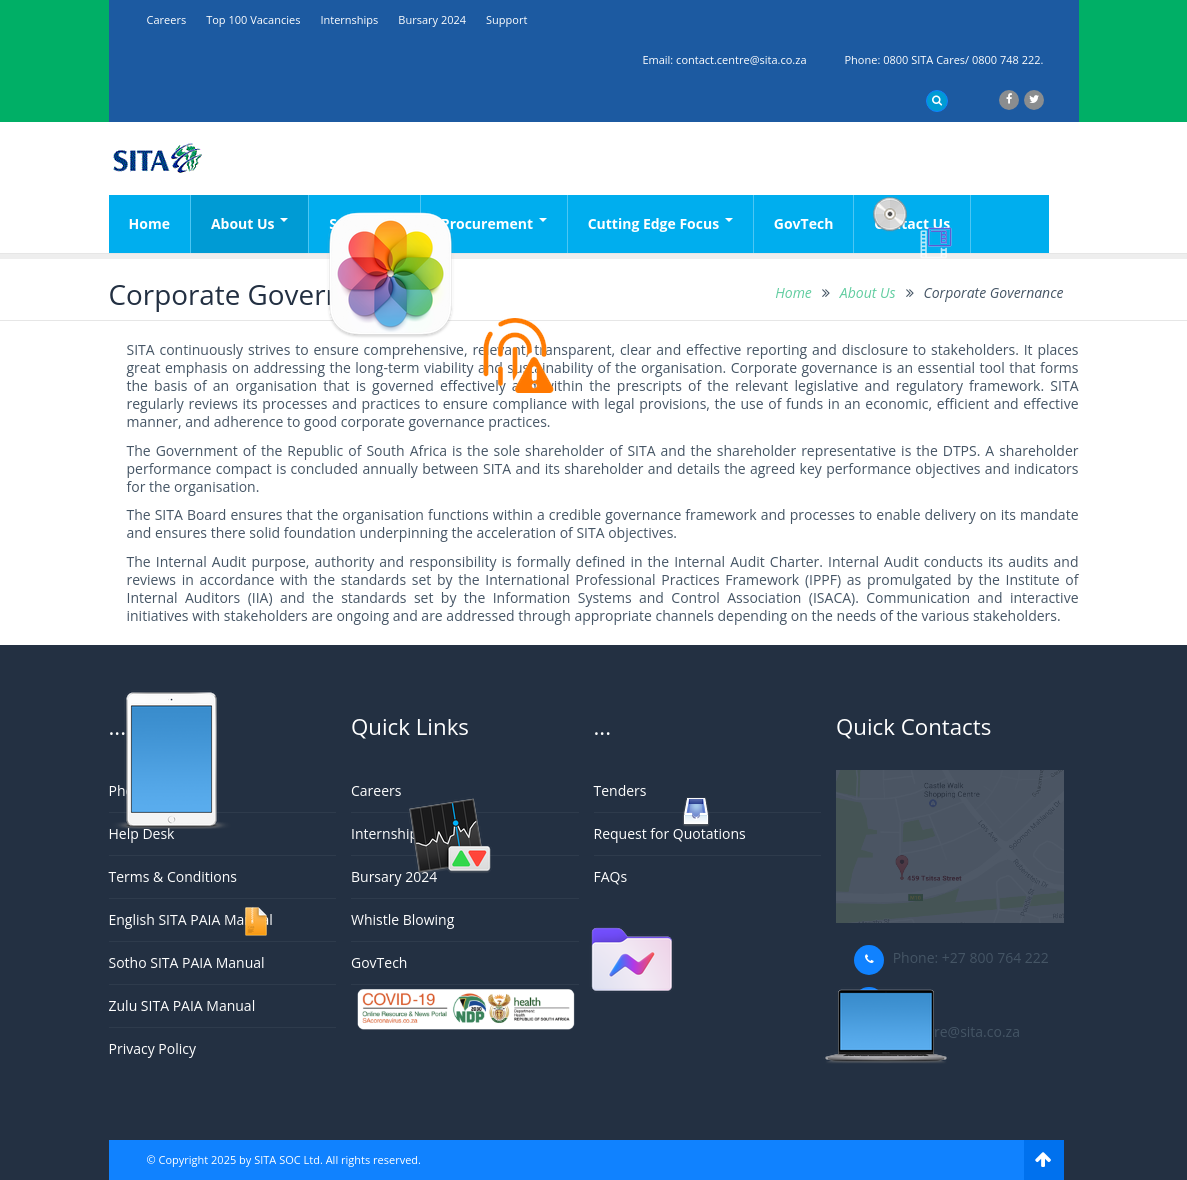 The image size is (1187, 1180). I want to click on open messenger app folder, so click(631, 961).